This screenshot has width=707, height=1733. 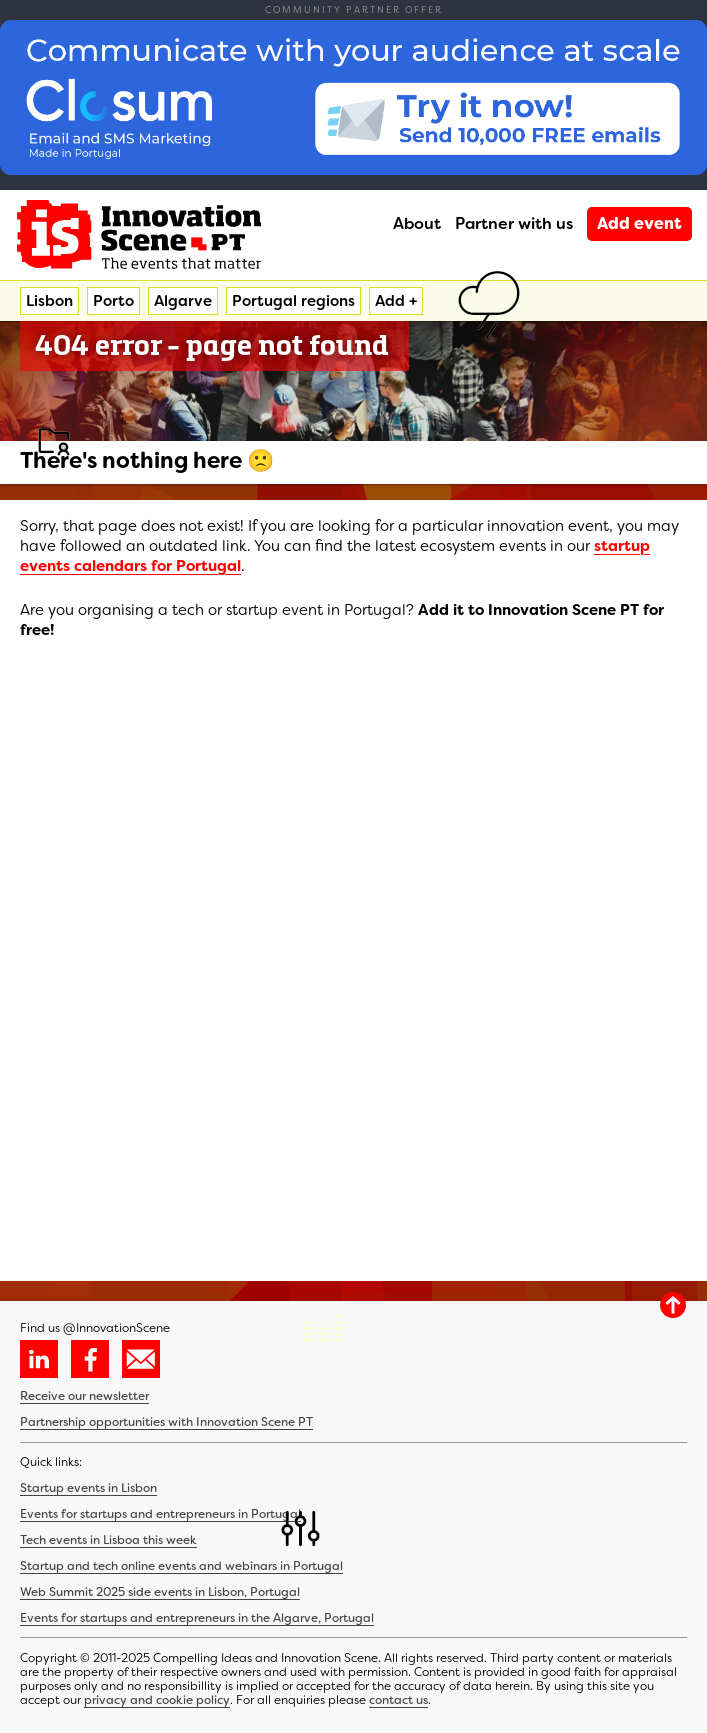 What do you see at coordinates (489, 304) in the screenshot?
I see `current weather conditions: rain` at bounding box center [489, 304].